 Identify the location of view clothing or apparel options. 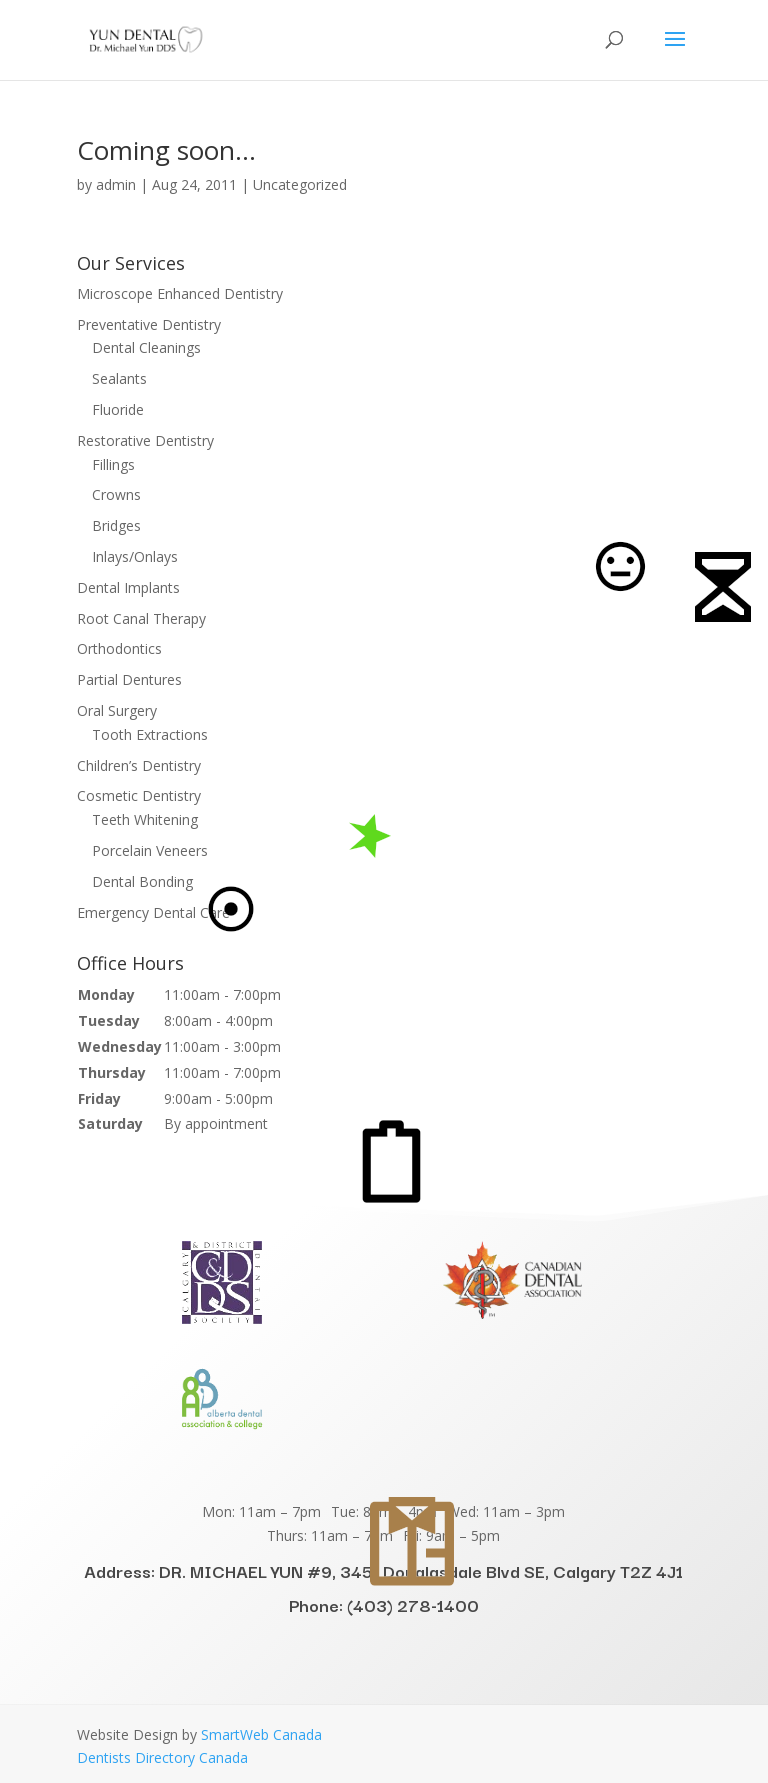
(412, 1539).